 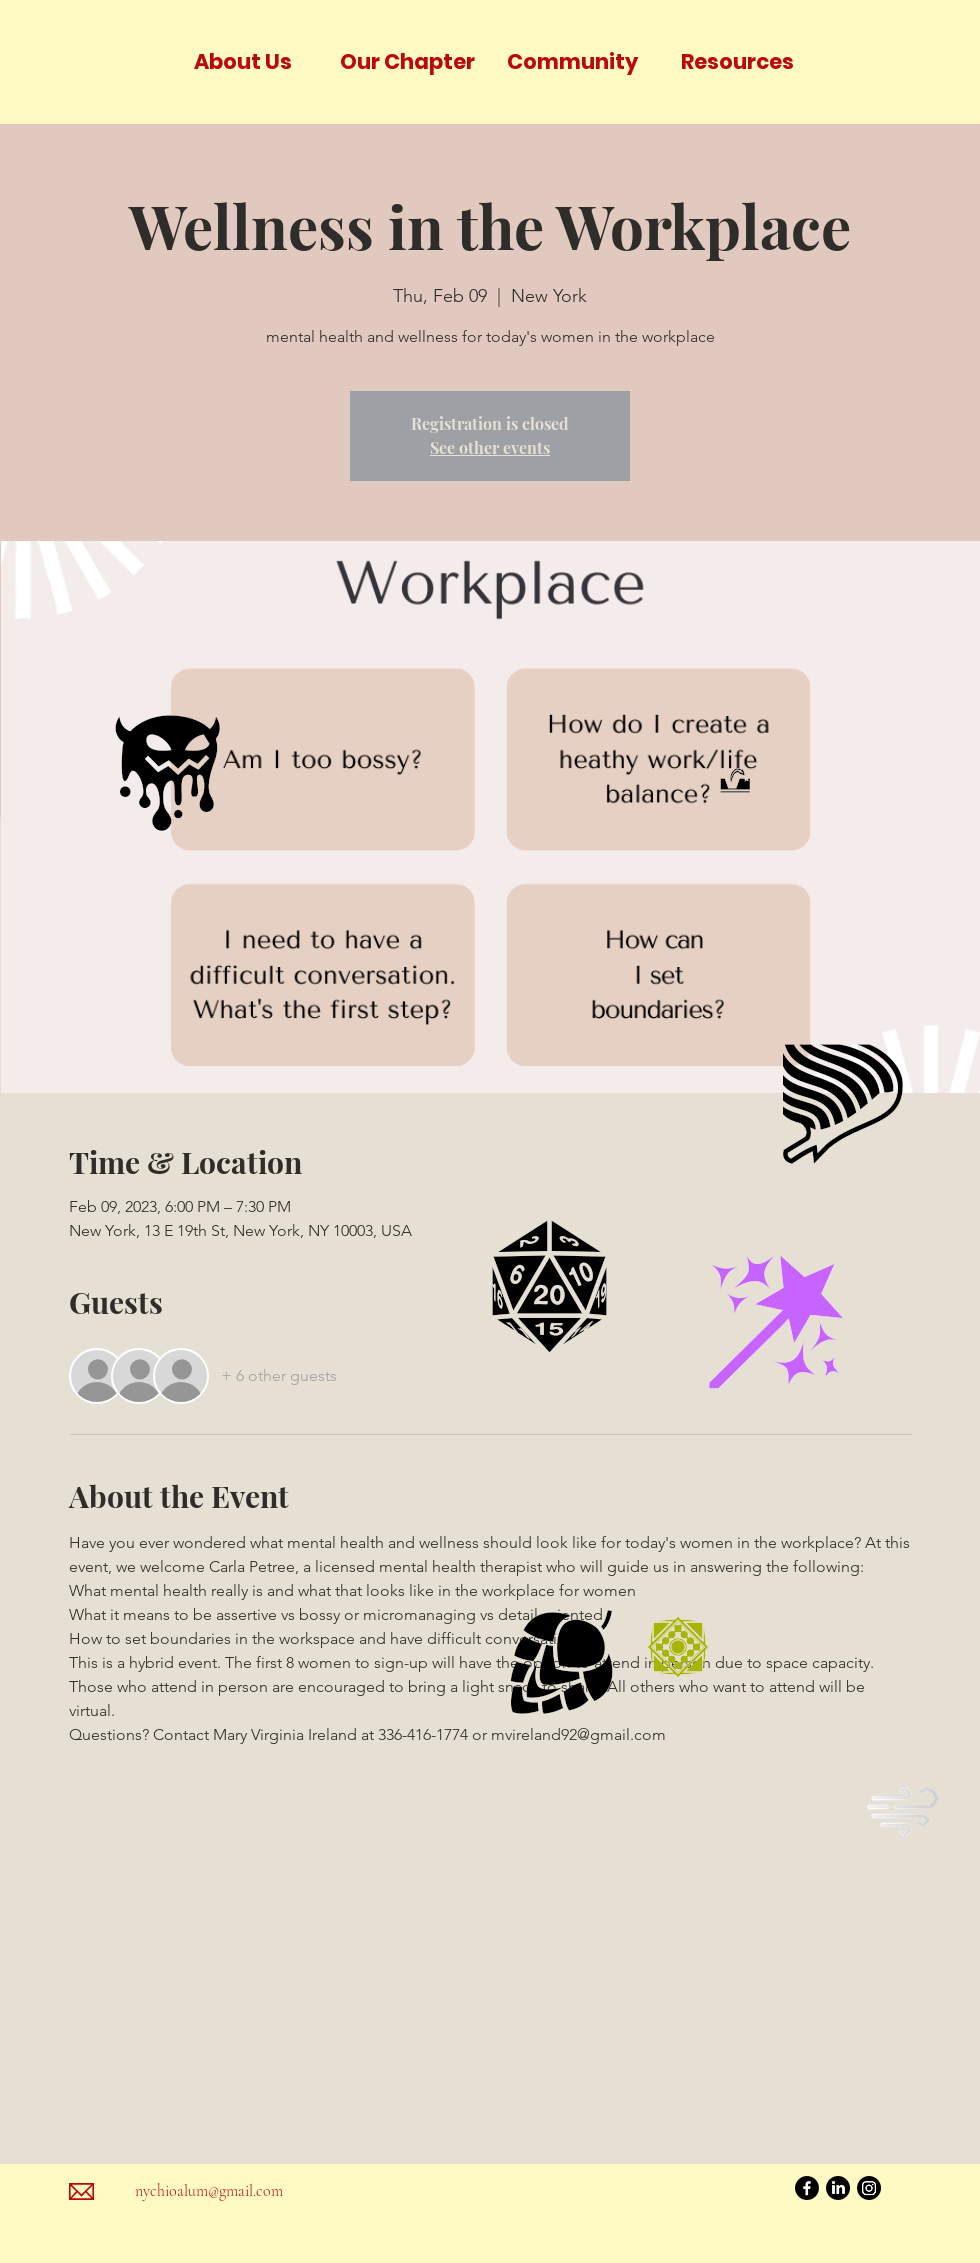 I want to click on launch trench assault game mode, so click(x=735, y=778).